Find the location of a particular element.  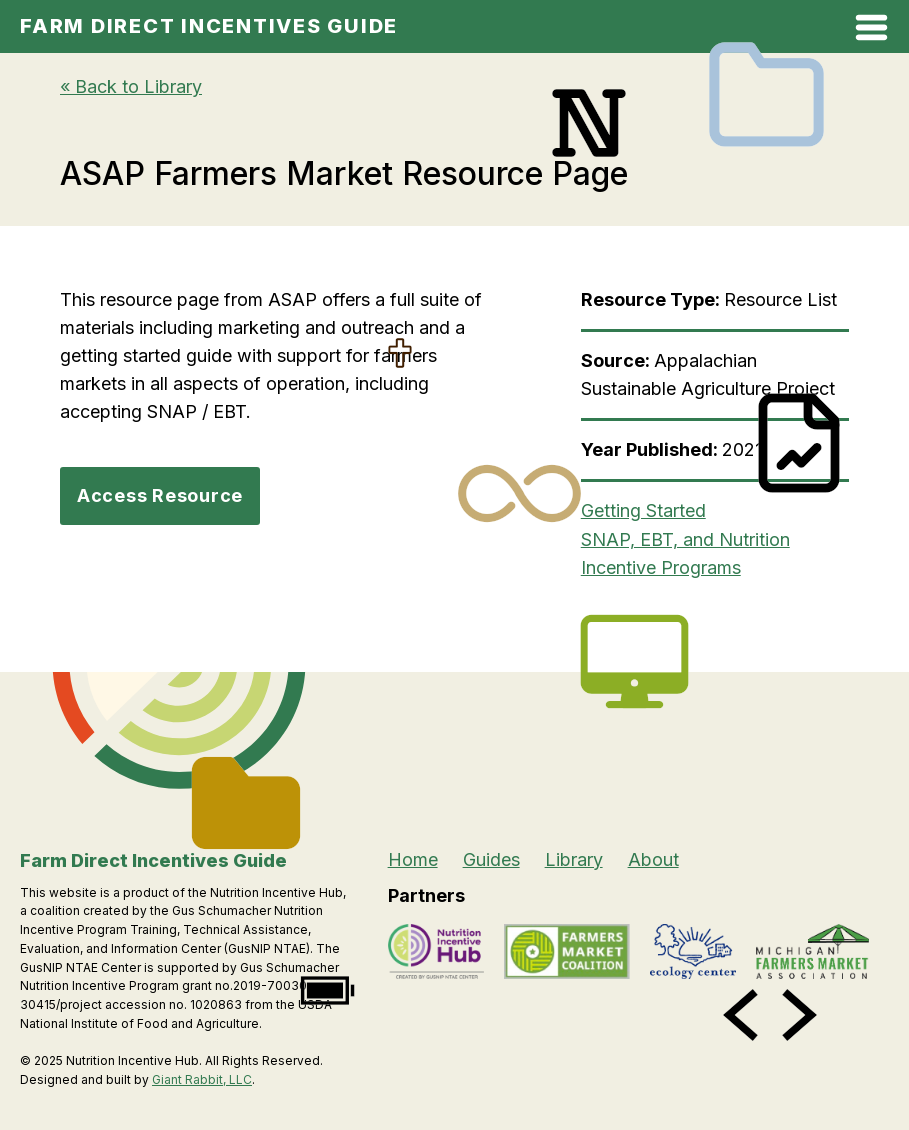

open folder to view files is located at coordinates (766, 94).